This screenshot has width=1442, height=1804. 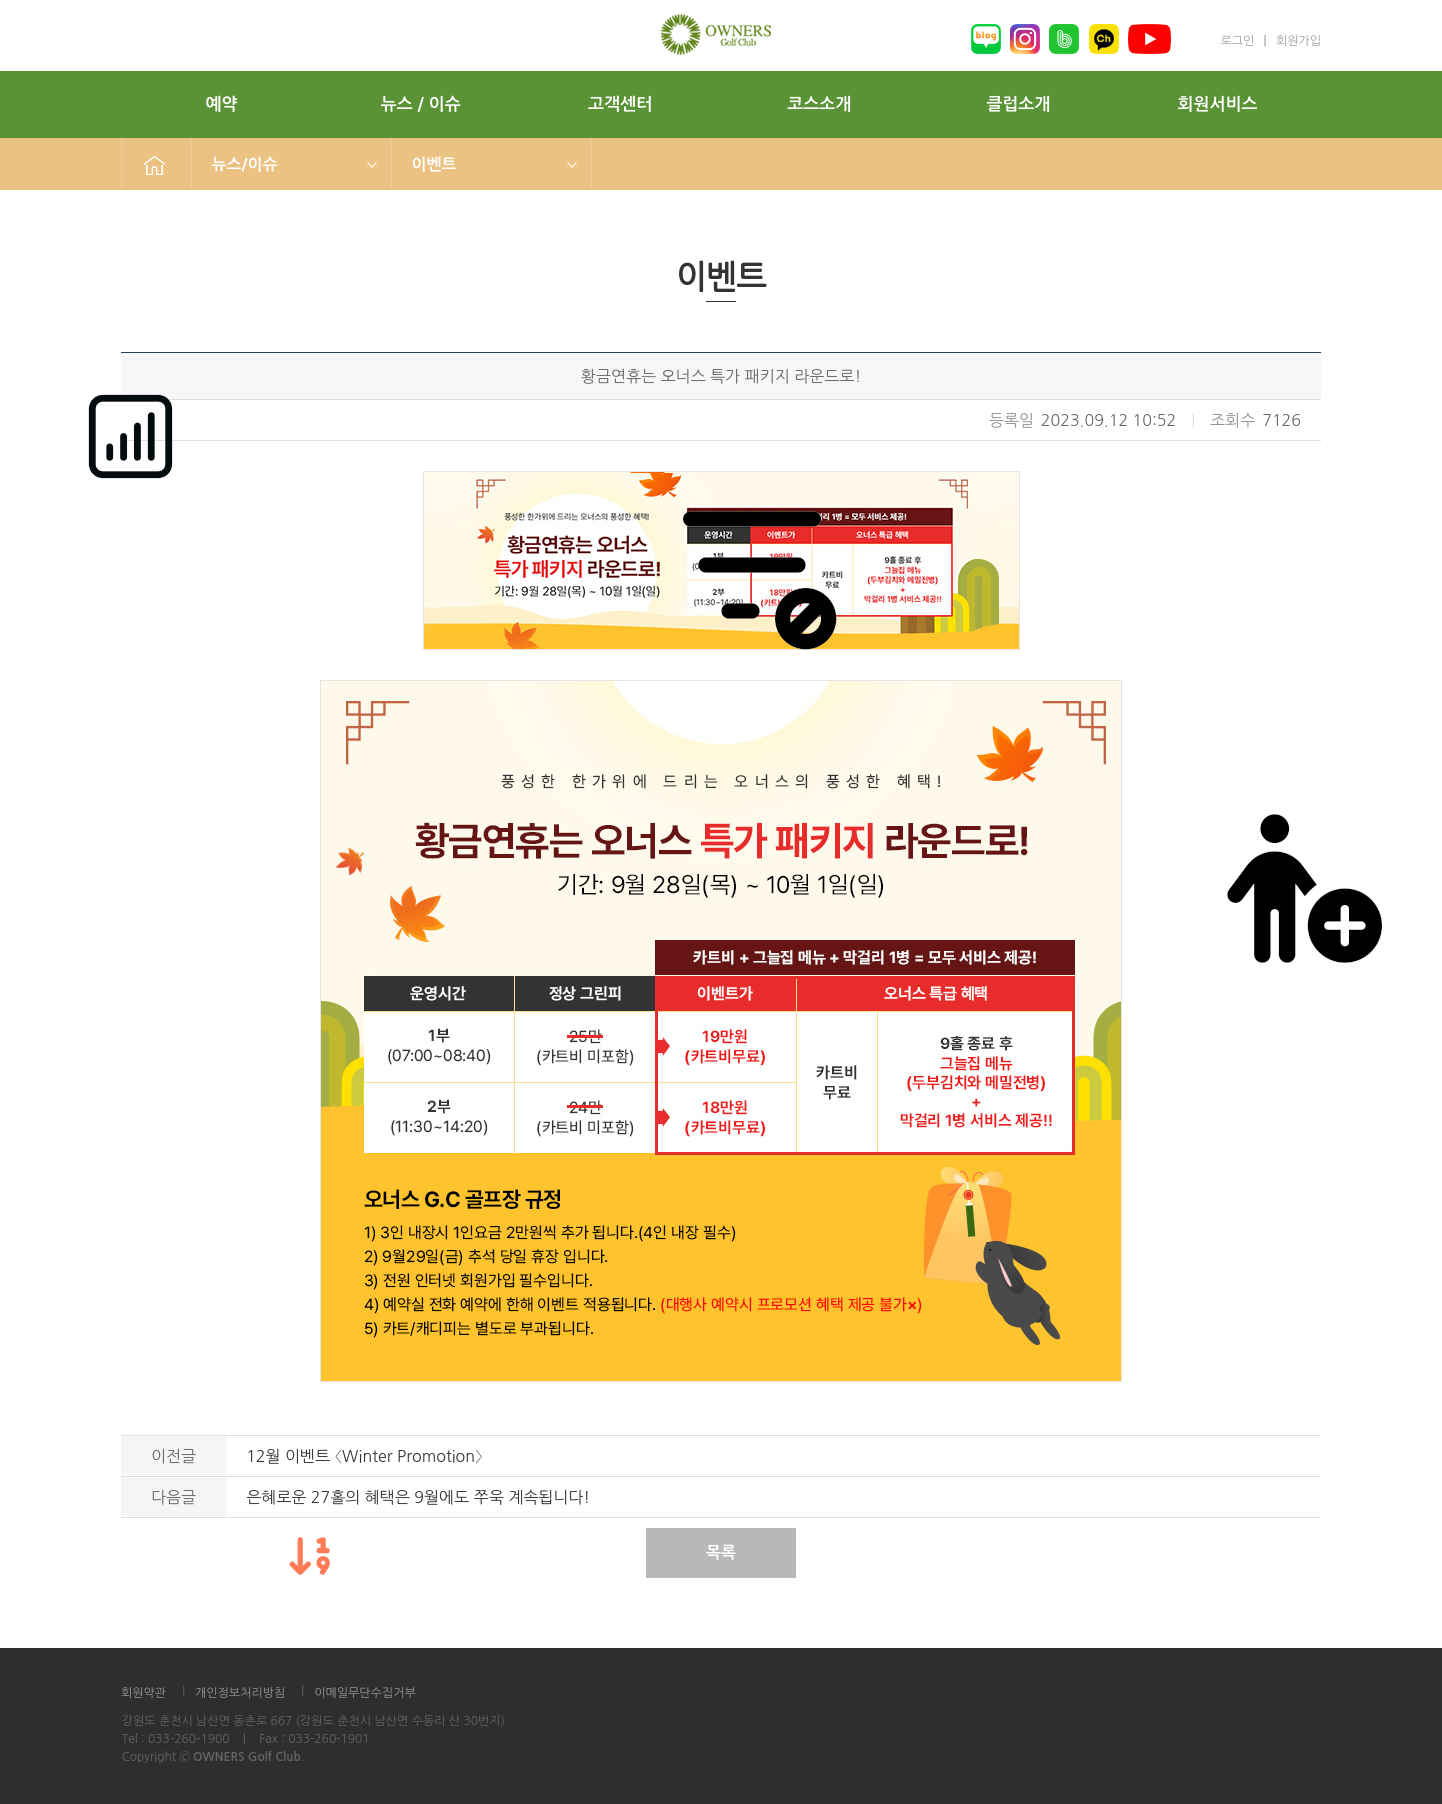 What do you see at coordinates (752, 565) in the screenshot?
I see `clear or cancel active filters` at bounding box center [752, 565].